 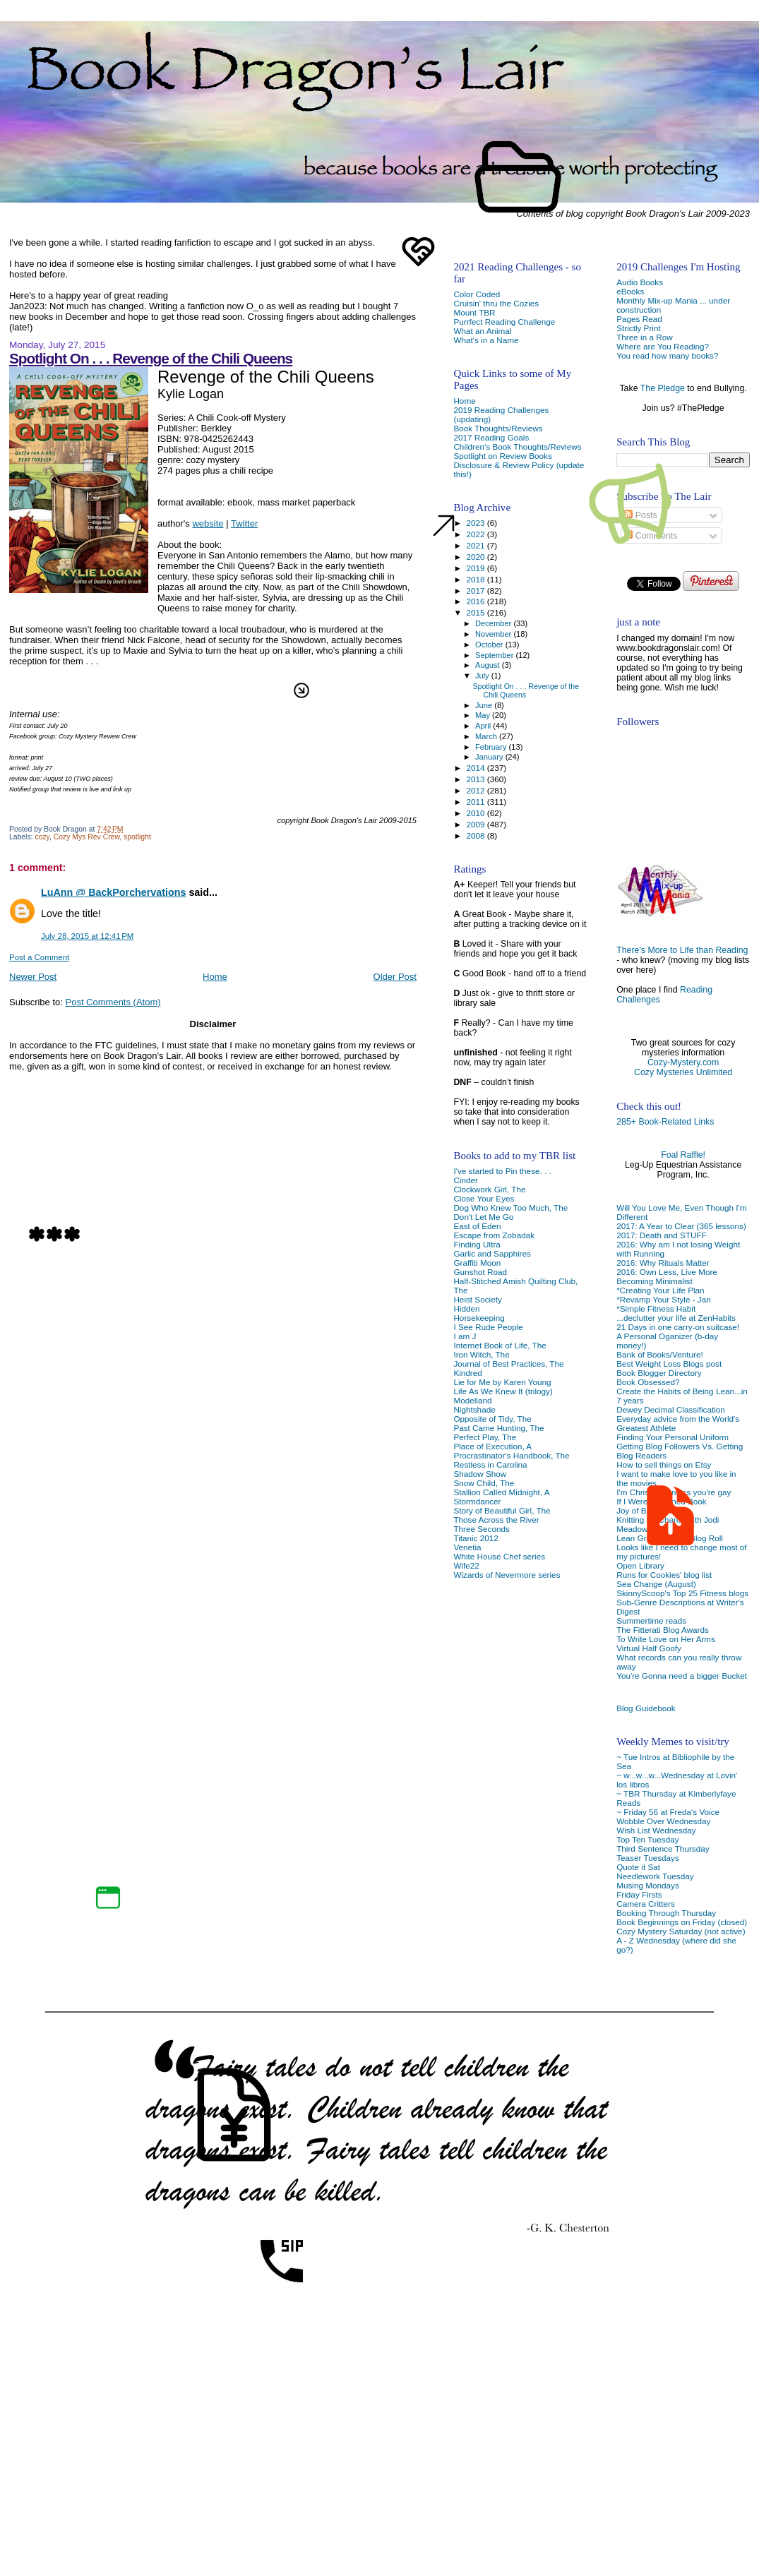 I want to click on enter or manage your password, so click(x=54, y=1234).